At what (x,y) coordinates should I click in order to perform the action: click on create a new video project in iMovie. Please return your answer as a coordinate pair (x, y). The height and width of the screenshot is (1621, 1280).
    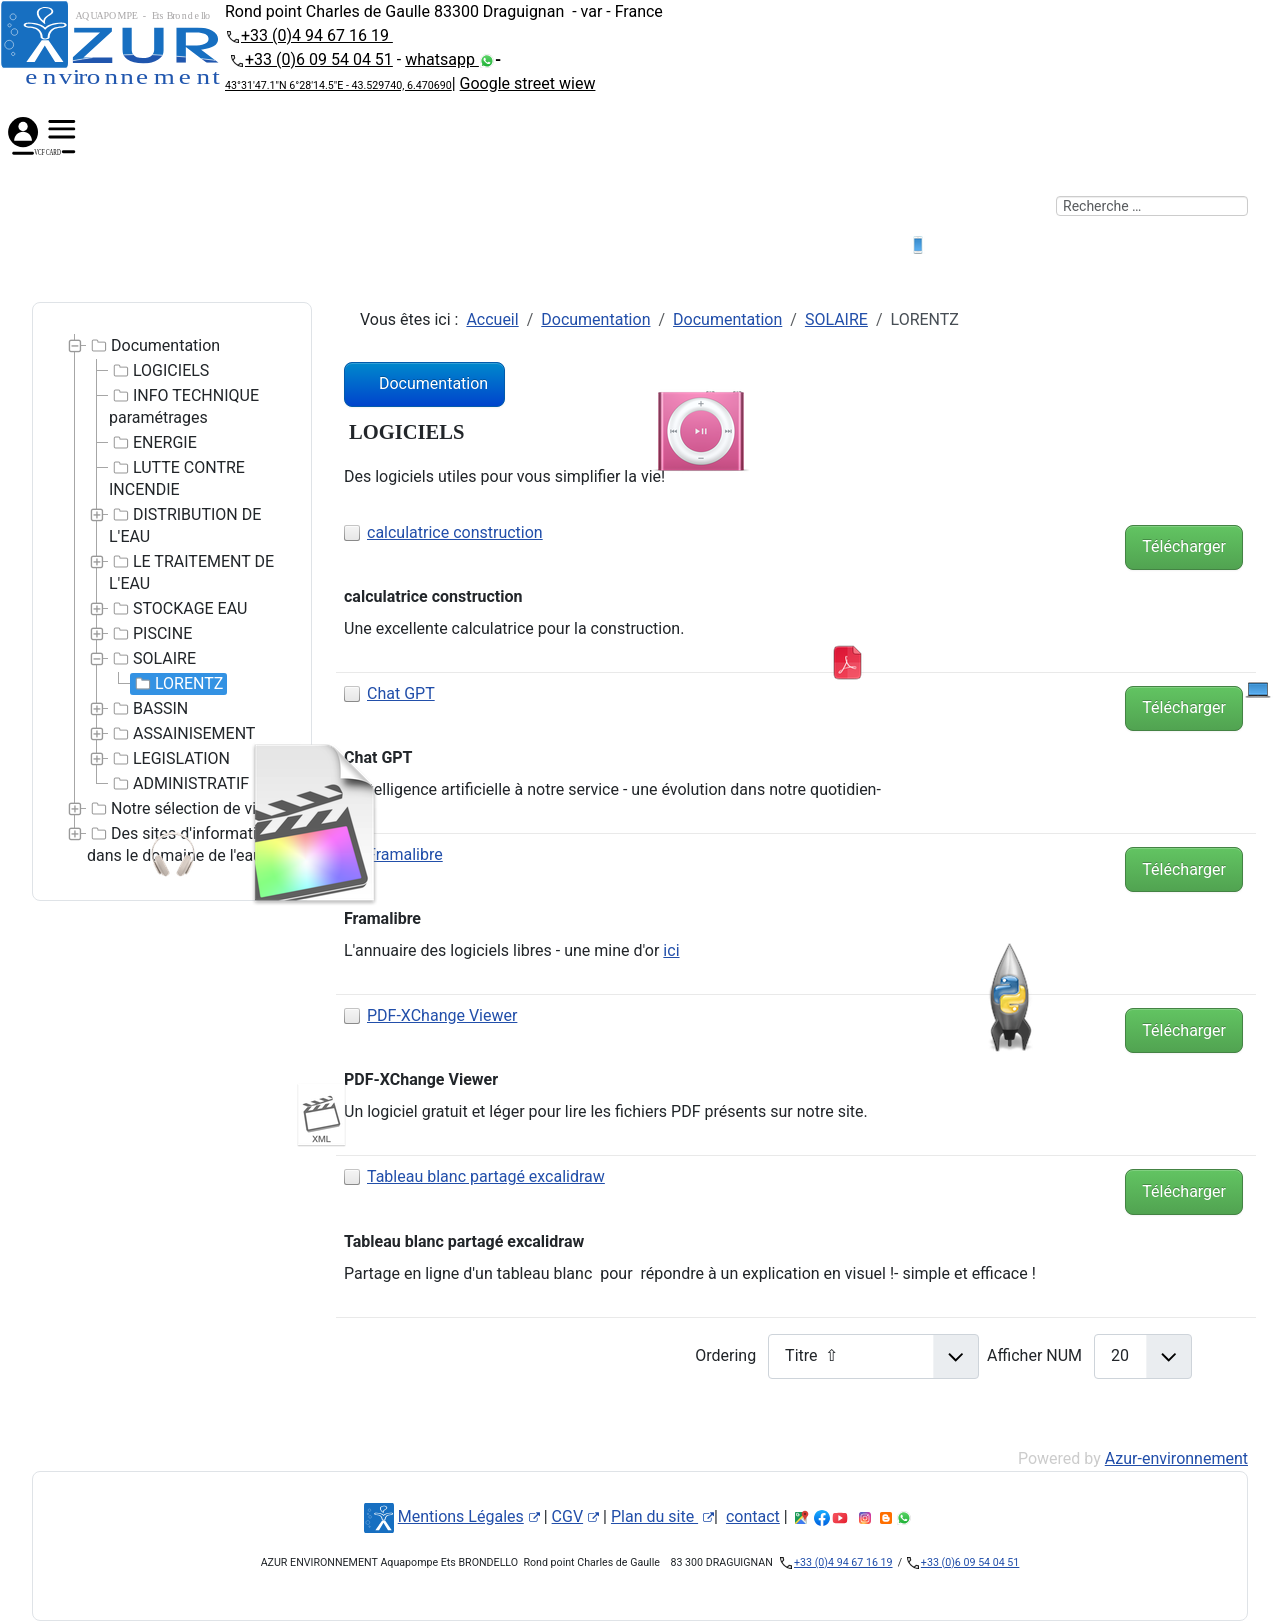
    Looking at the image, I should click on (314, 826).